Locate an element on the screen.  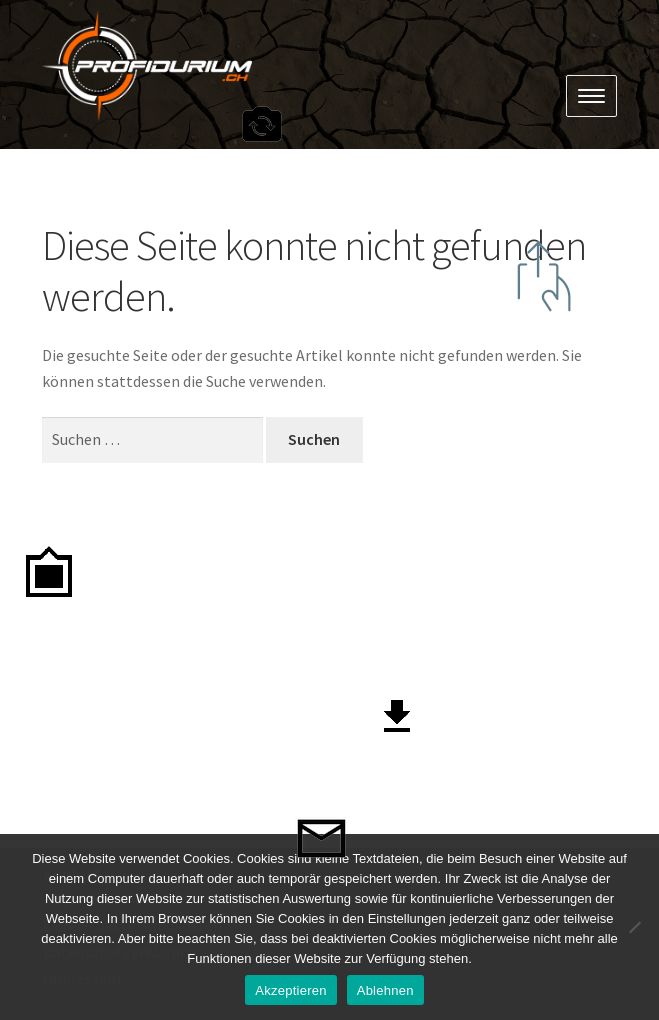
view photo frame options is located at coordinates (49, 574).